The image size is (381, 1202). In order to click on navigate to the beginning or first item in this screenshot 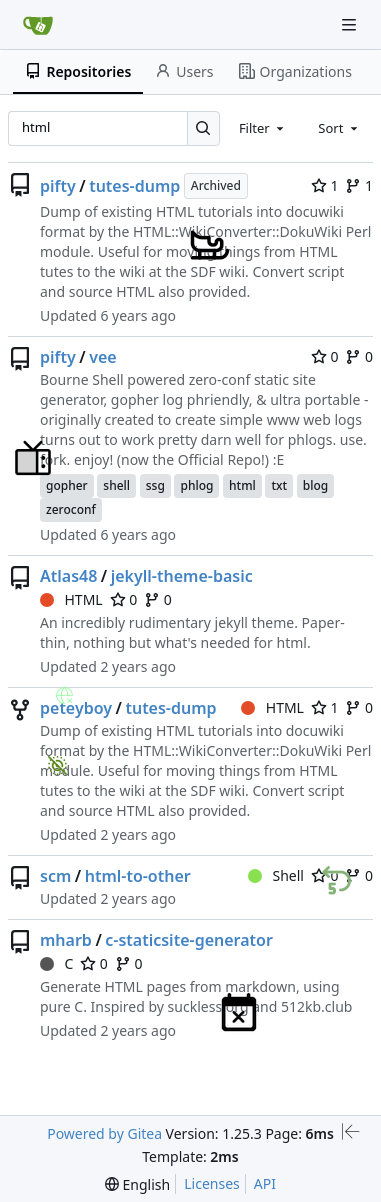, I will do `click(350, 1131)`.